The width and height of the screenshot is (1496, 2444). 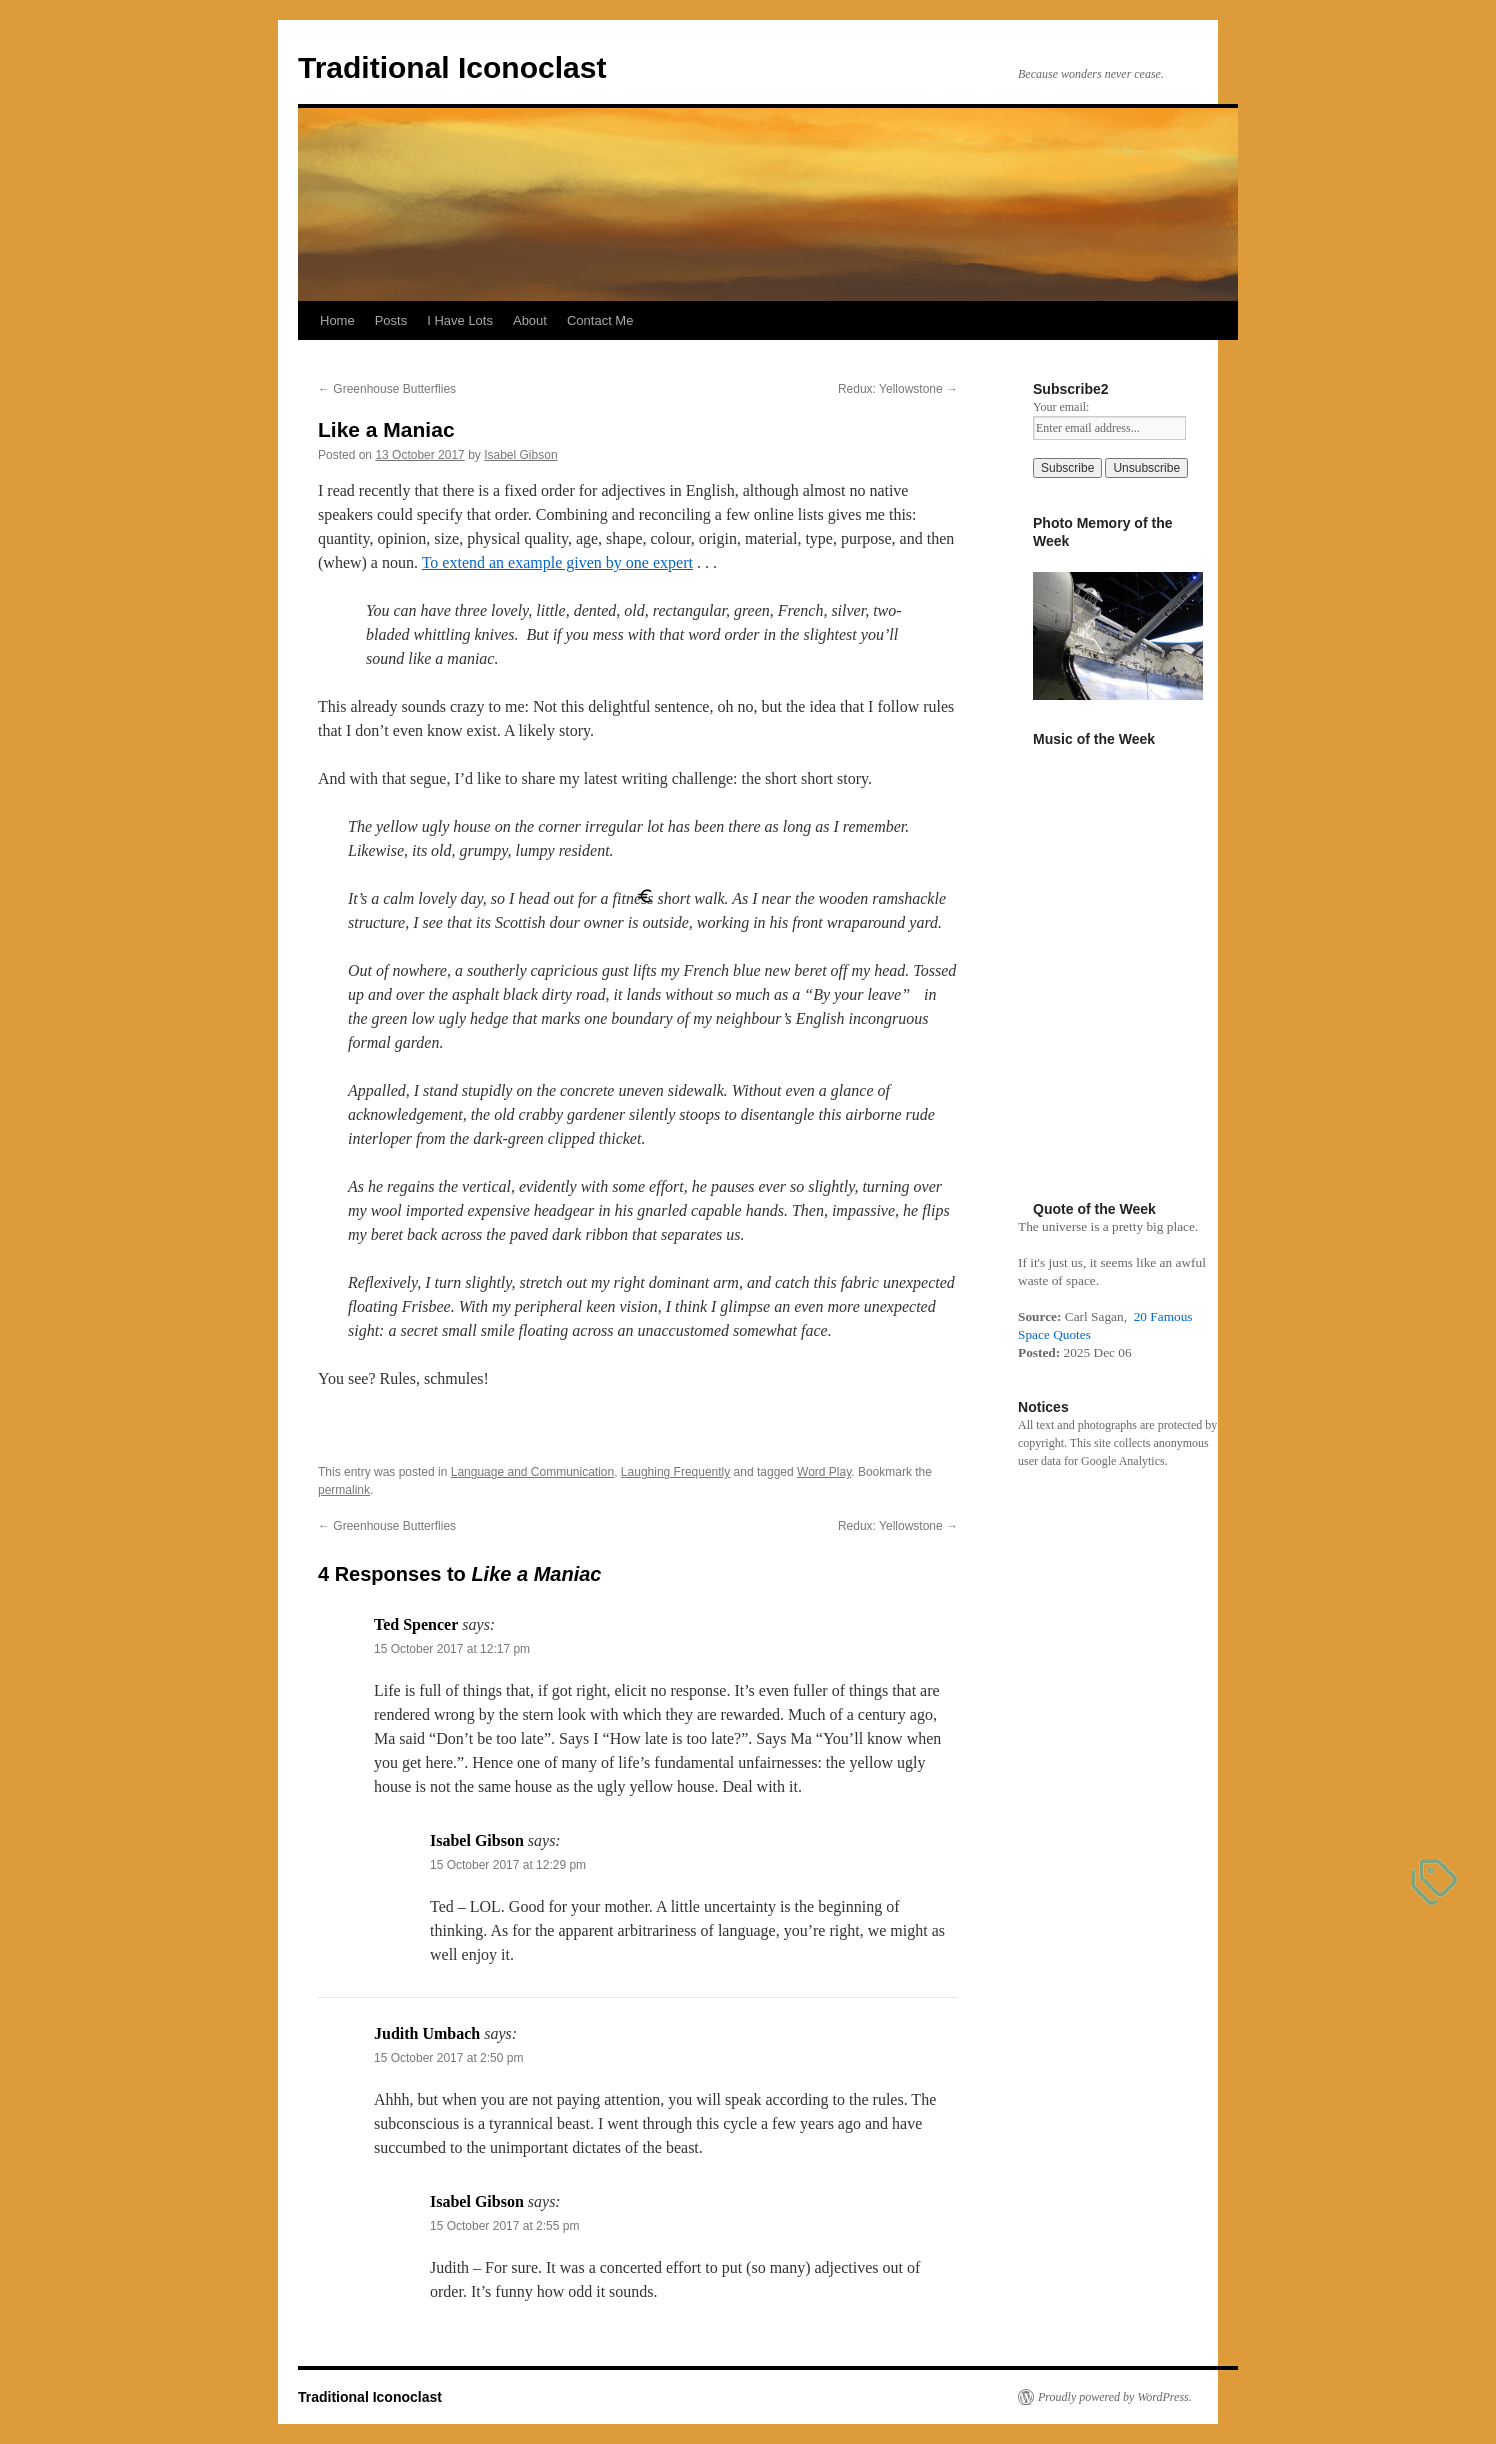 I want to click on view price in euros, so click(x=645, y=896).